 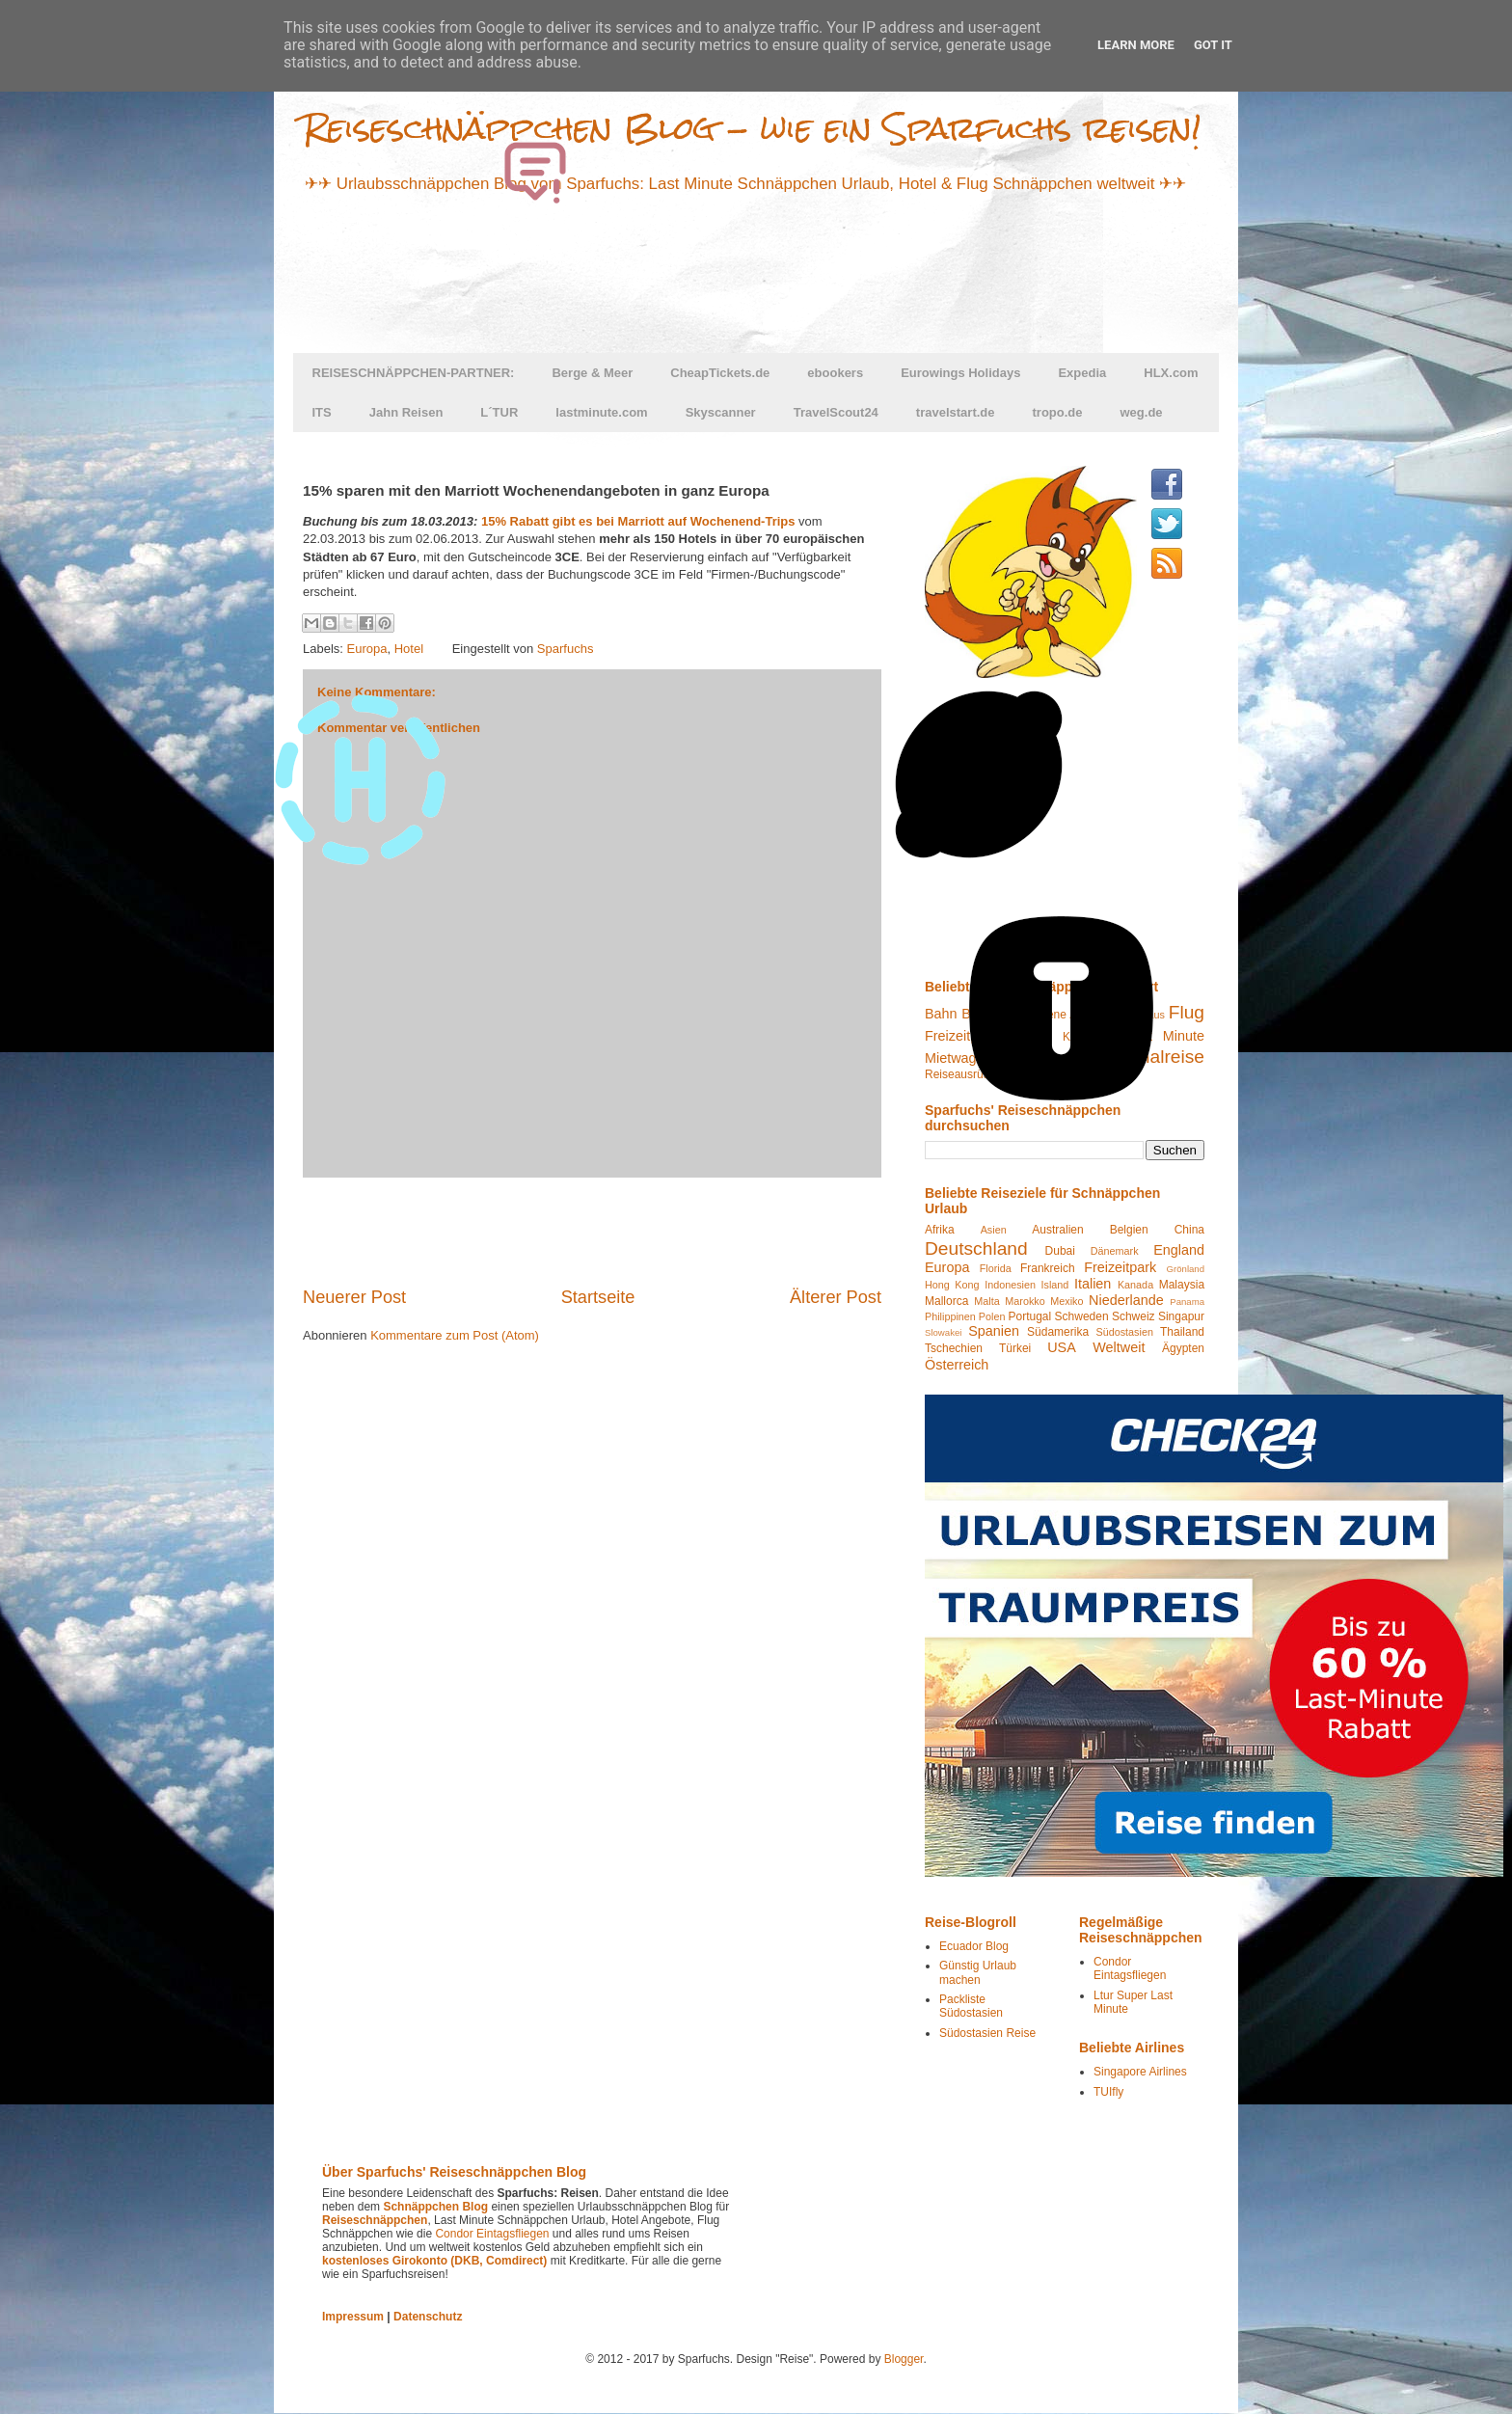 What do you see at coordinates (535, 170) in the screenshot?
I see `message with urgent or important alert` at bounding box center [535, 170].